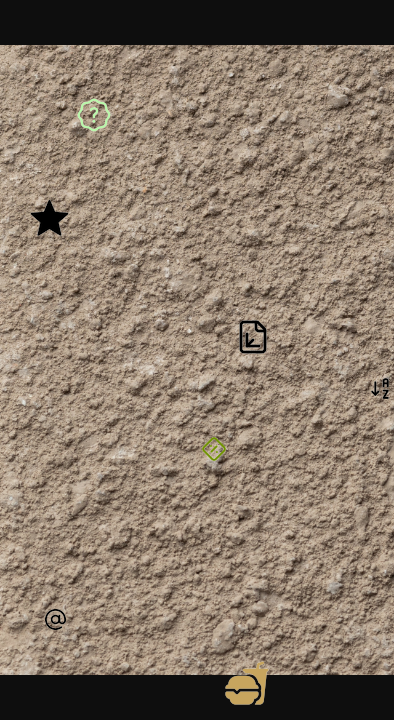  I want to click on view discount or promotional offer, so click(214, 449).